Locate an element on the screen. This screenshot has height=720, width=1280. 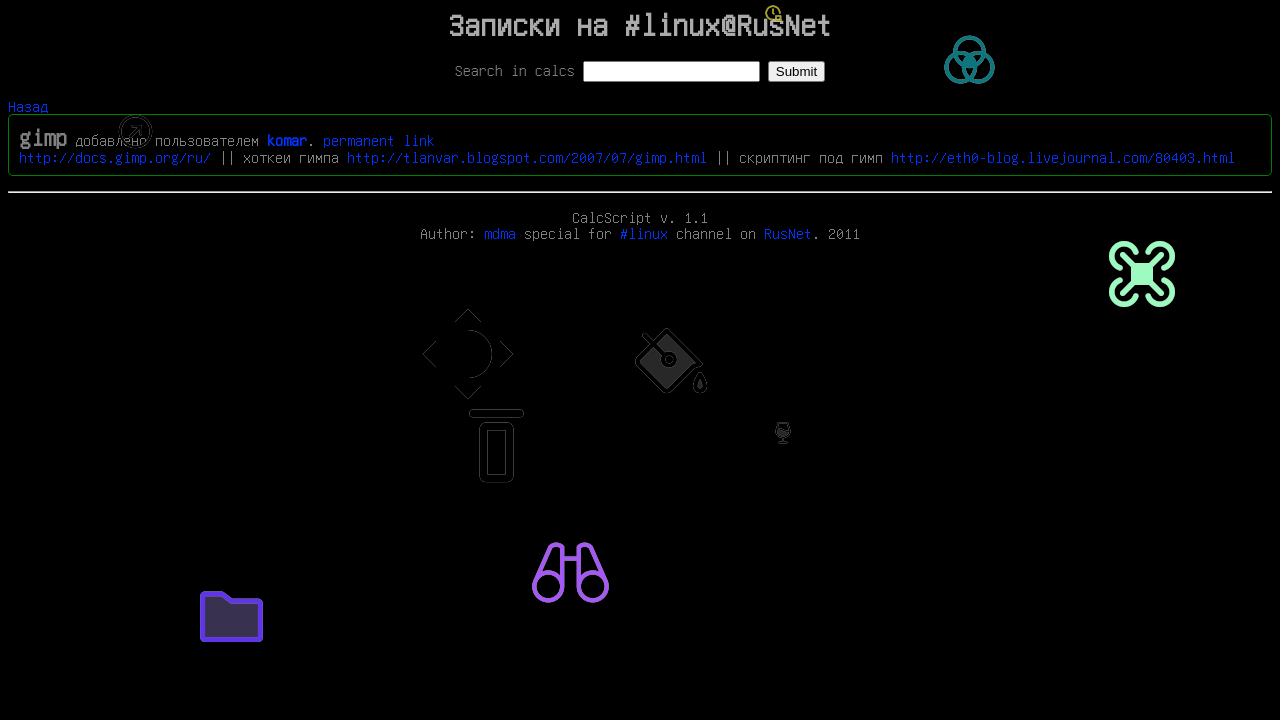
stop a running timer is located at coordinates (773, 13).